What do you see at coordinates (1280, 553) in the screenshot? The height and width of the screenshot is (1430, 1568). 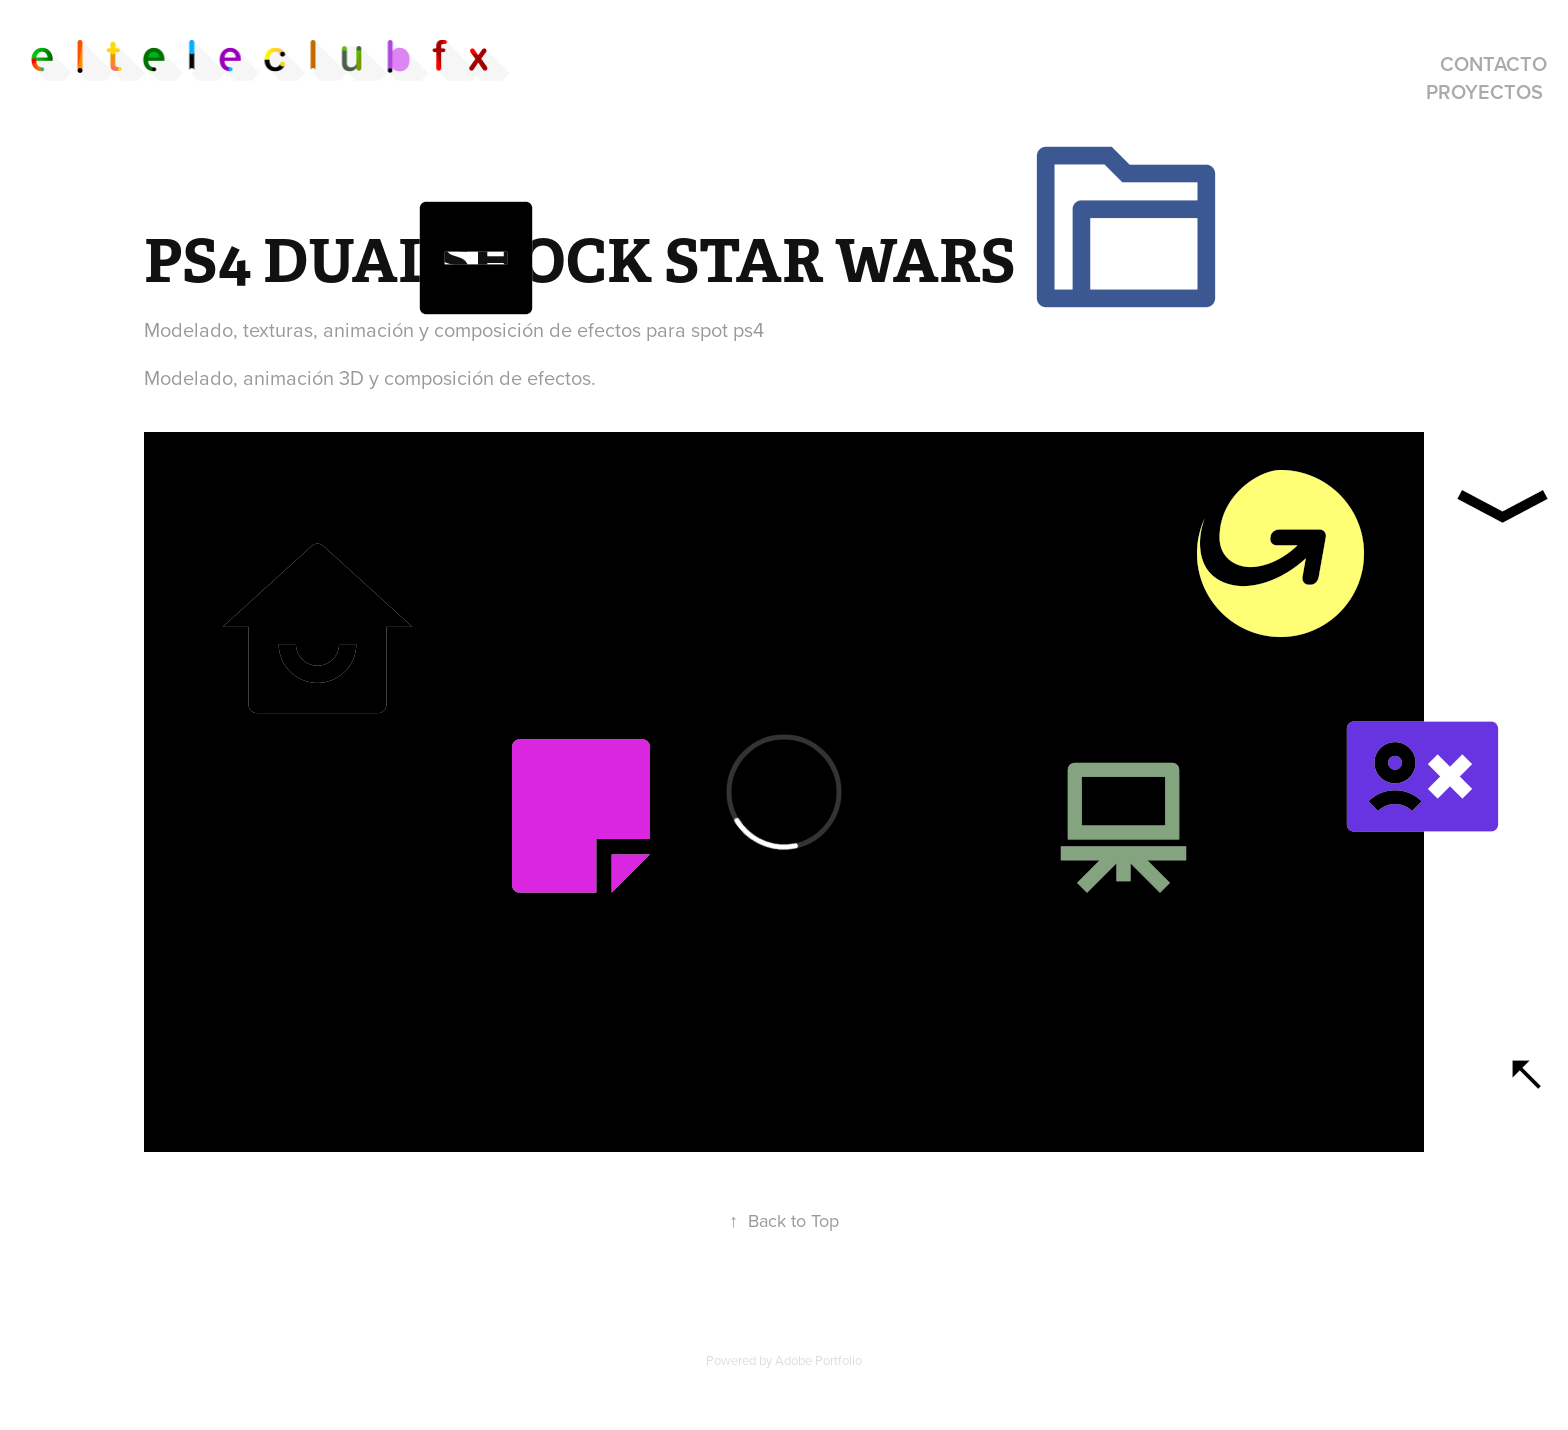 I see `open the MoneyGram app` at bounding box center [1280, 553].